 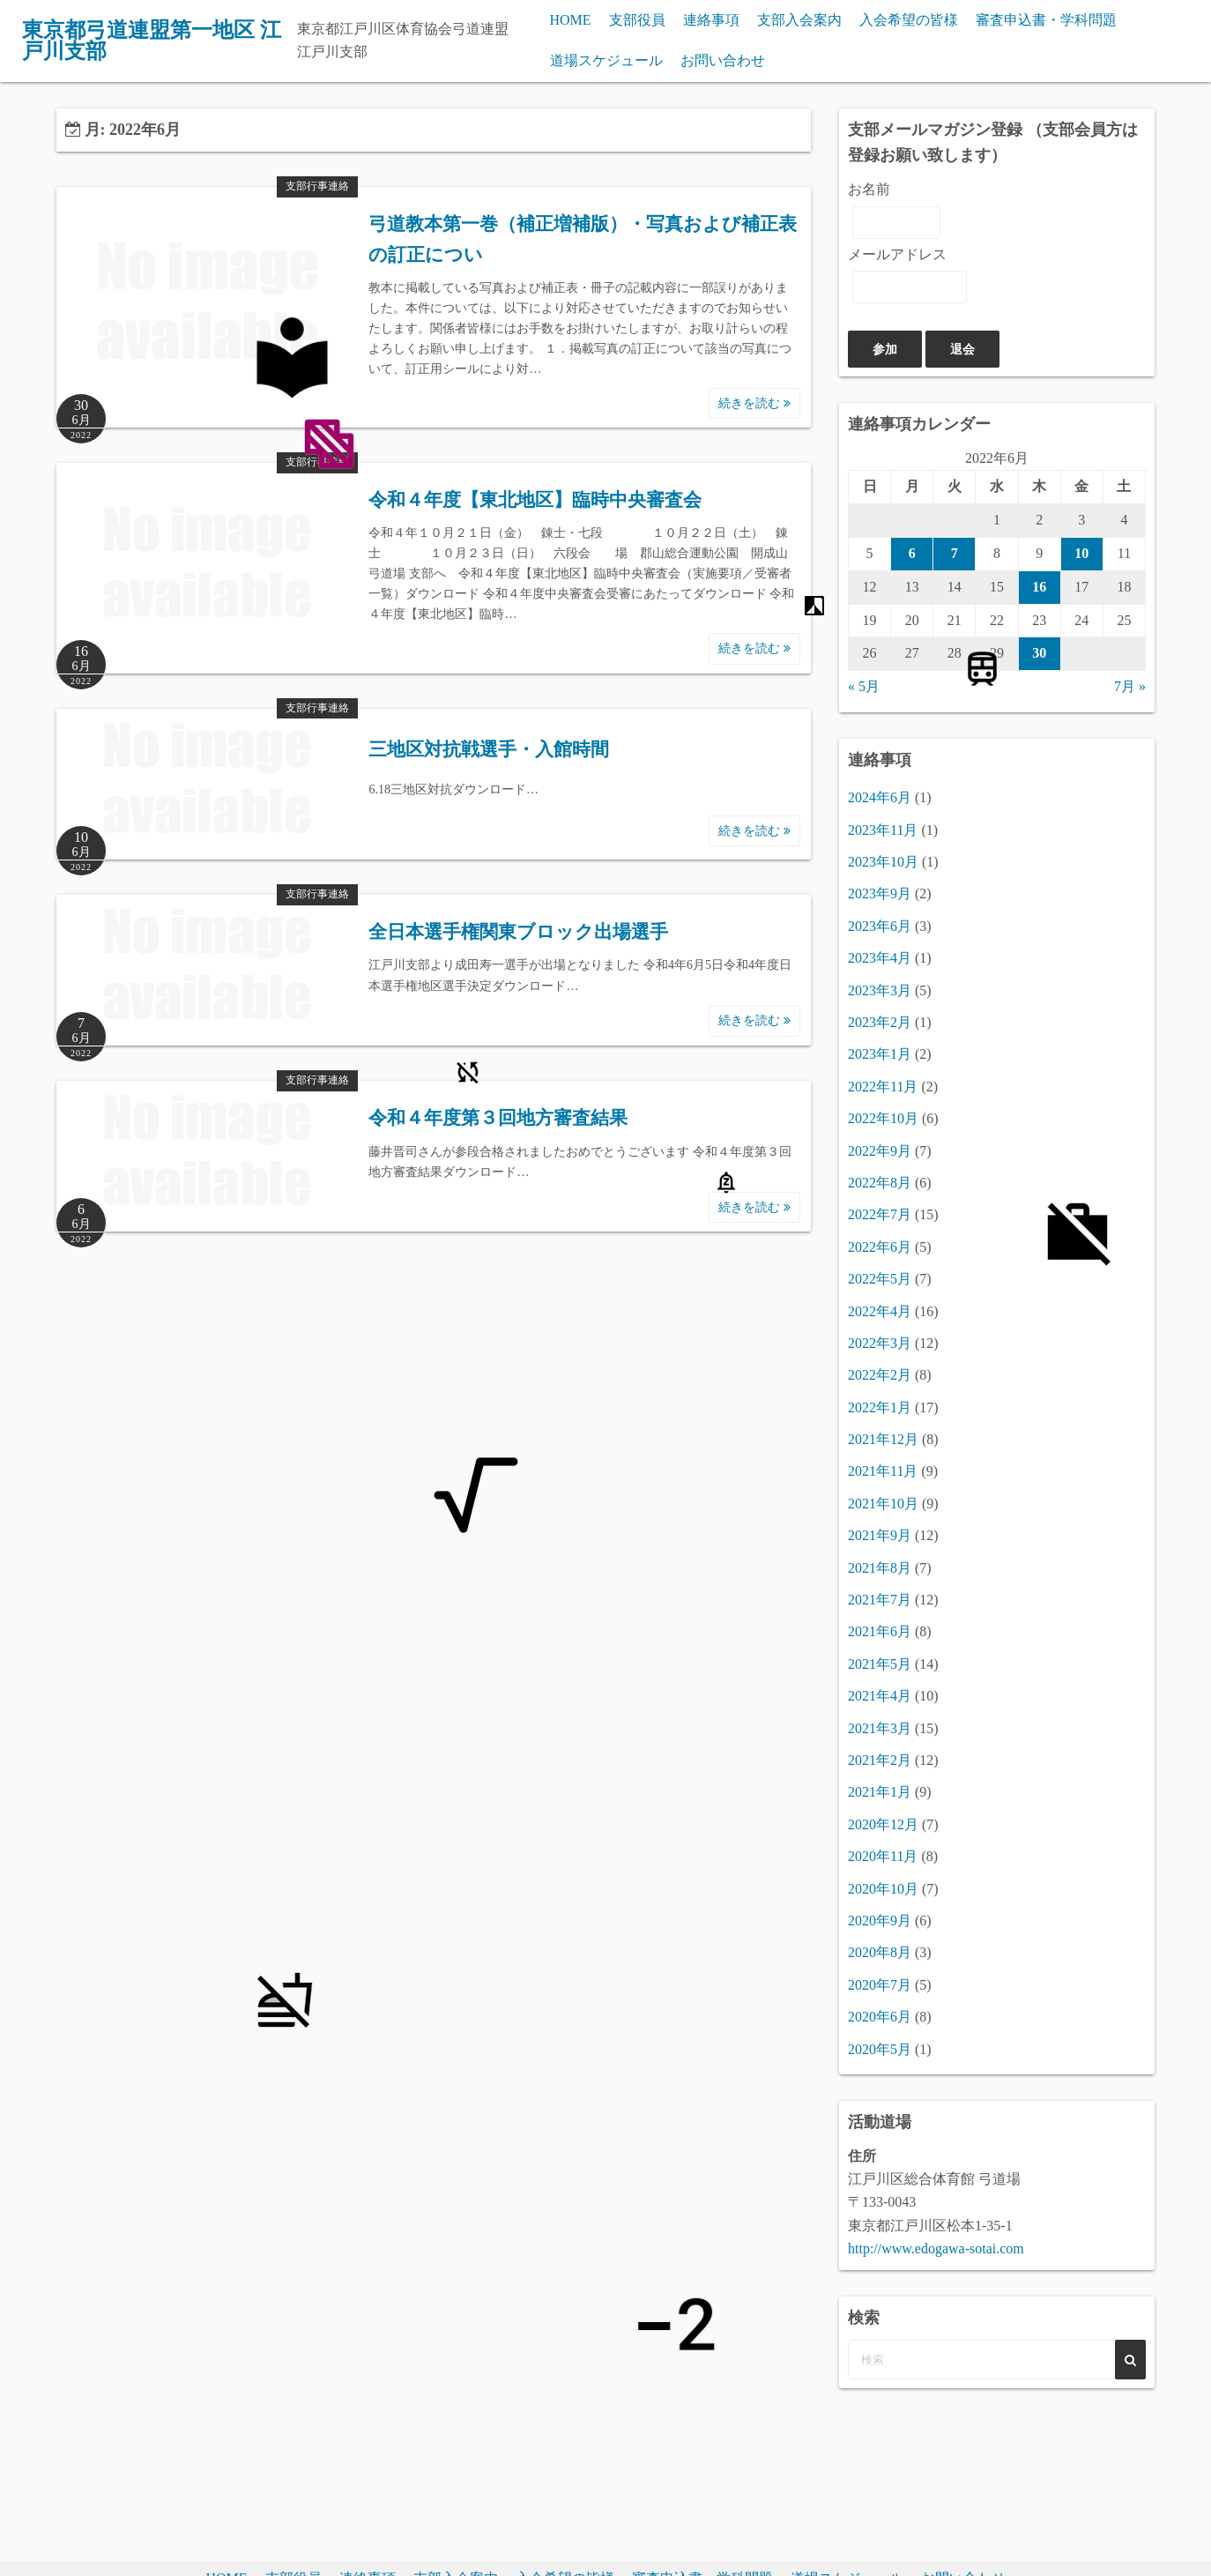 I want to click on indicates food is not allowed in this area, so click(x=285, y=1999).